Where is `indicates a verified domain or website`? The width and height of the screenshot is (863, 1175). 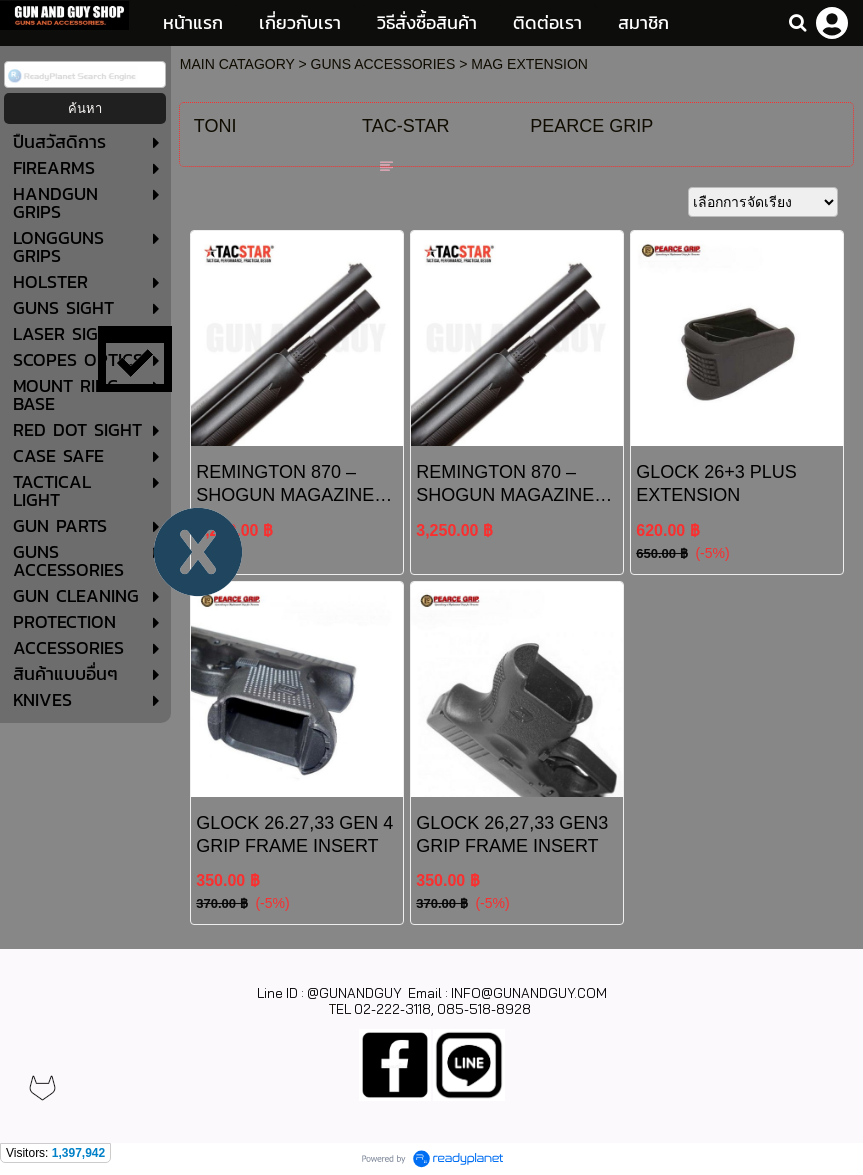 indicates a verified domain or website is located at coordinates (135, 359).